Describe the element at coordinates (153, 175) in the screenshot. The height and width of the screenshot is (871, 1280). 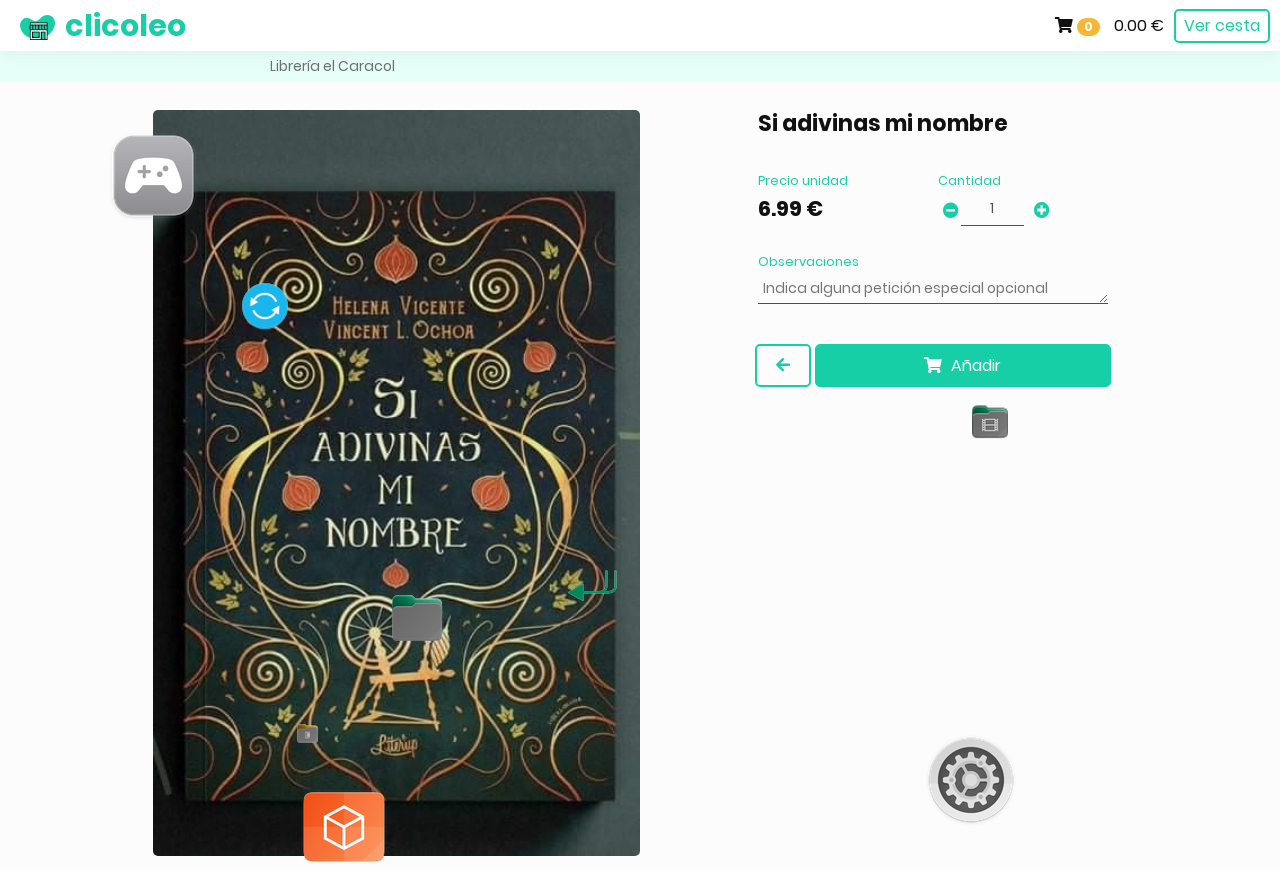
I see `open games folder or category` at that location.